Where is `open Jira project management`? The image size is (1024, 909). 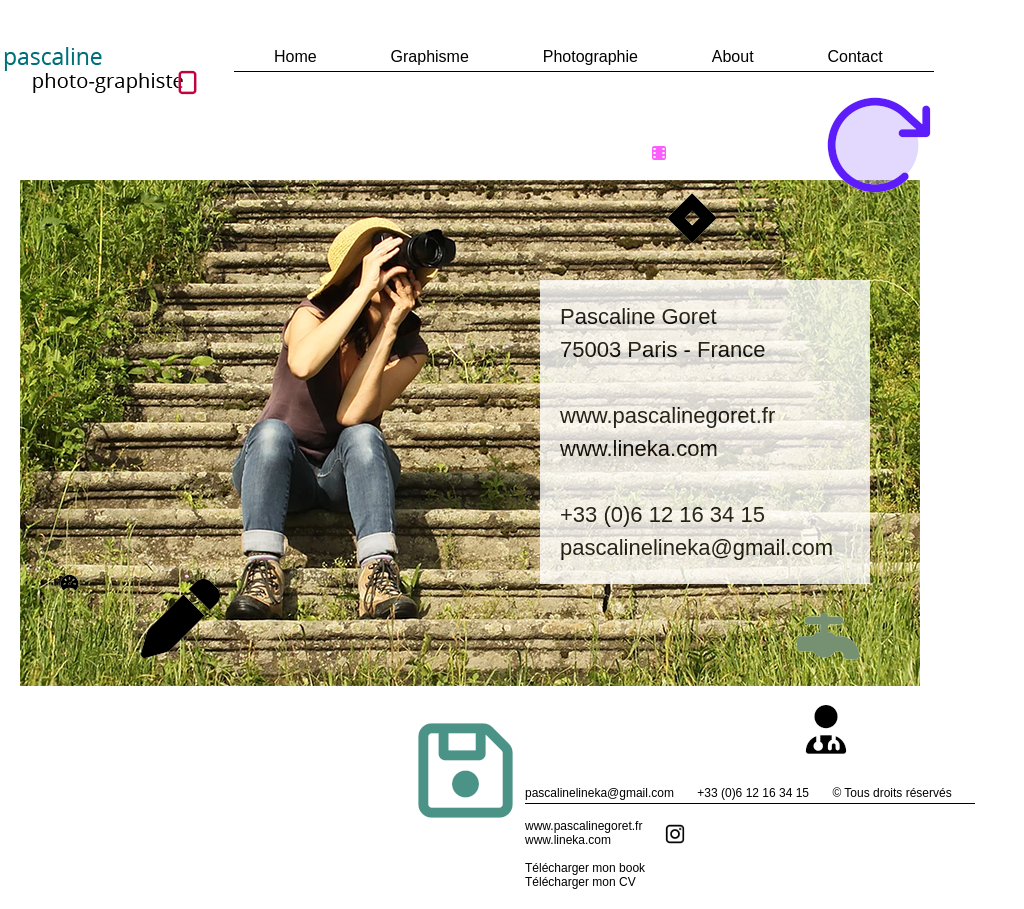
open Jira project management is located at coordinates (692, 218).